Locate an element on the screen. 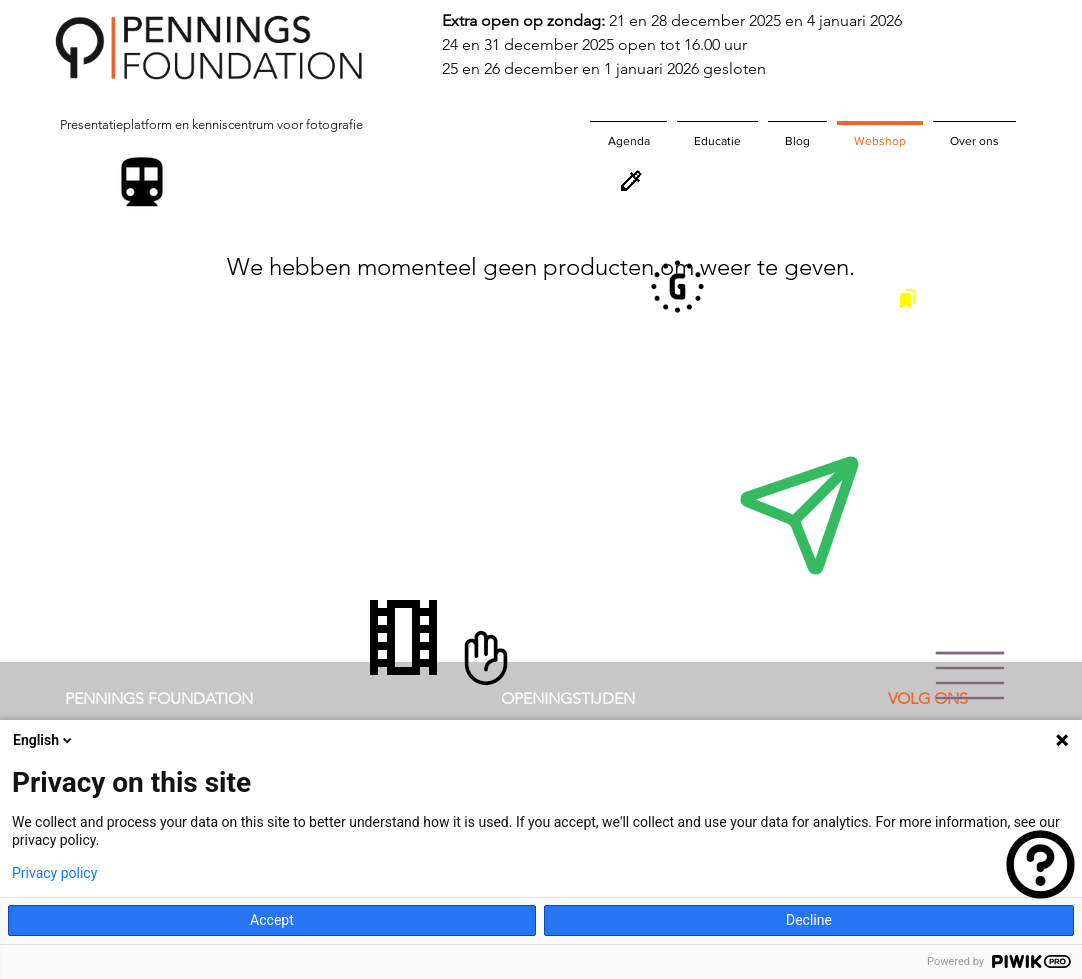 This screenshot has height=979, width=1082. access movies or video content is located at coordinates (403, 637).